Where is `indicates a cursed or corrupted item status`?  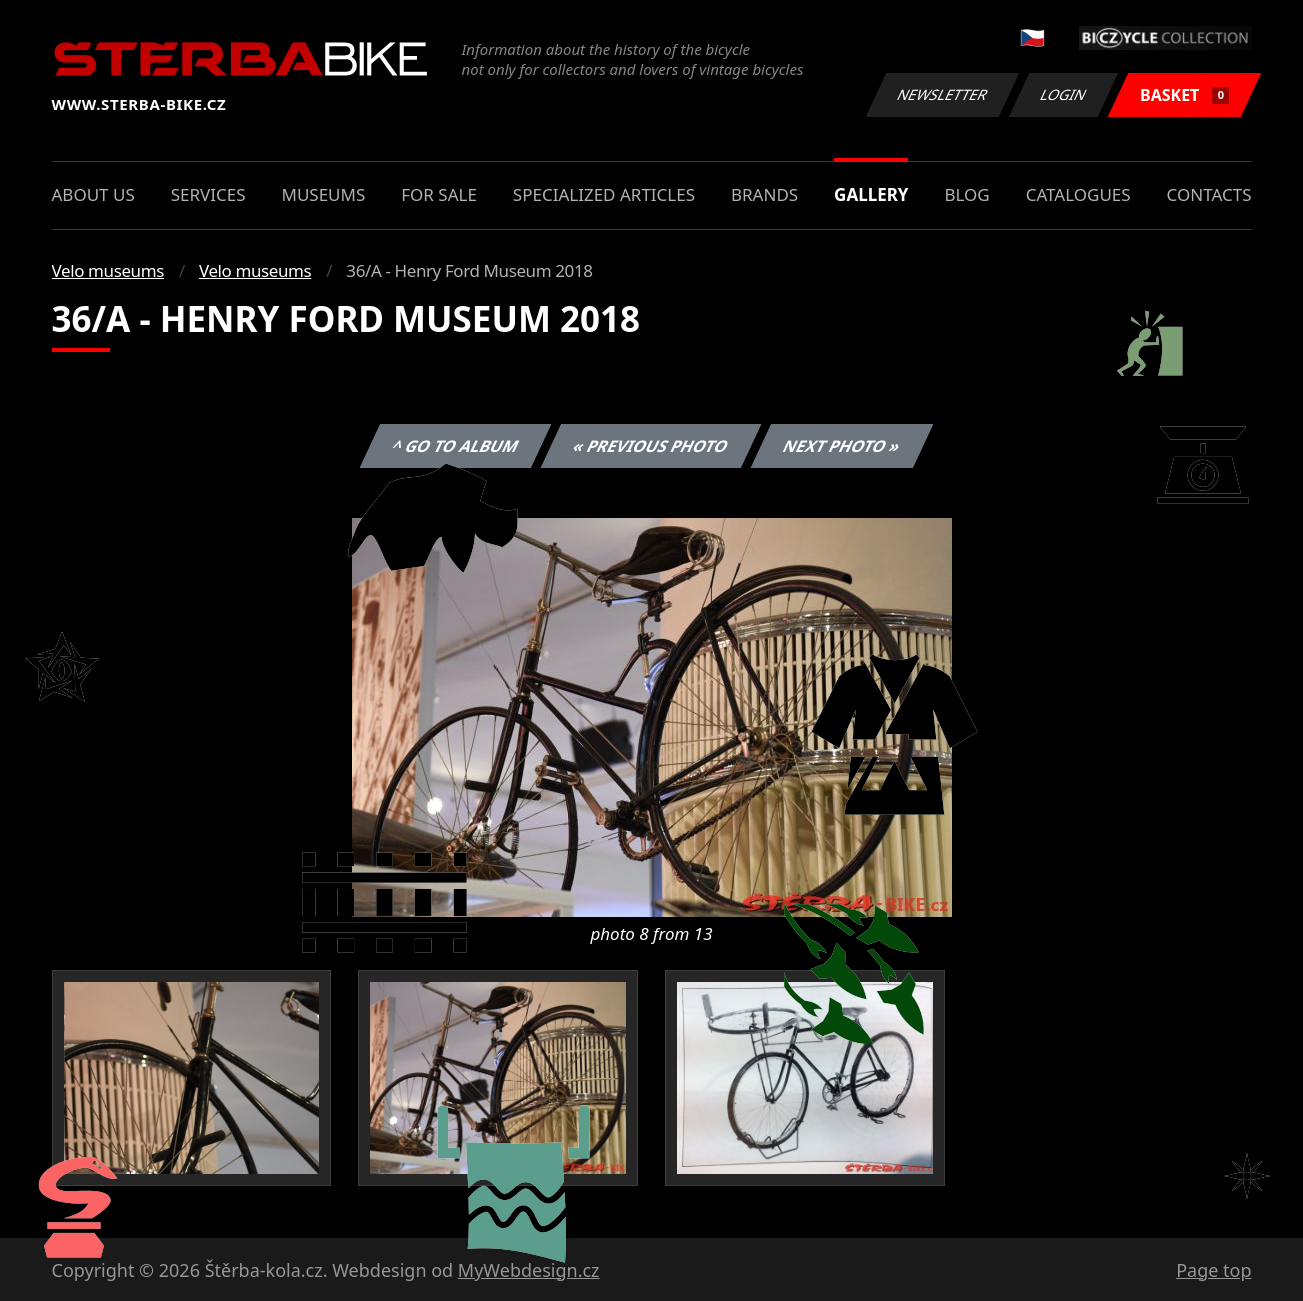
indicates a cursed or corrupted item status is located at coordinates (61, 668).